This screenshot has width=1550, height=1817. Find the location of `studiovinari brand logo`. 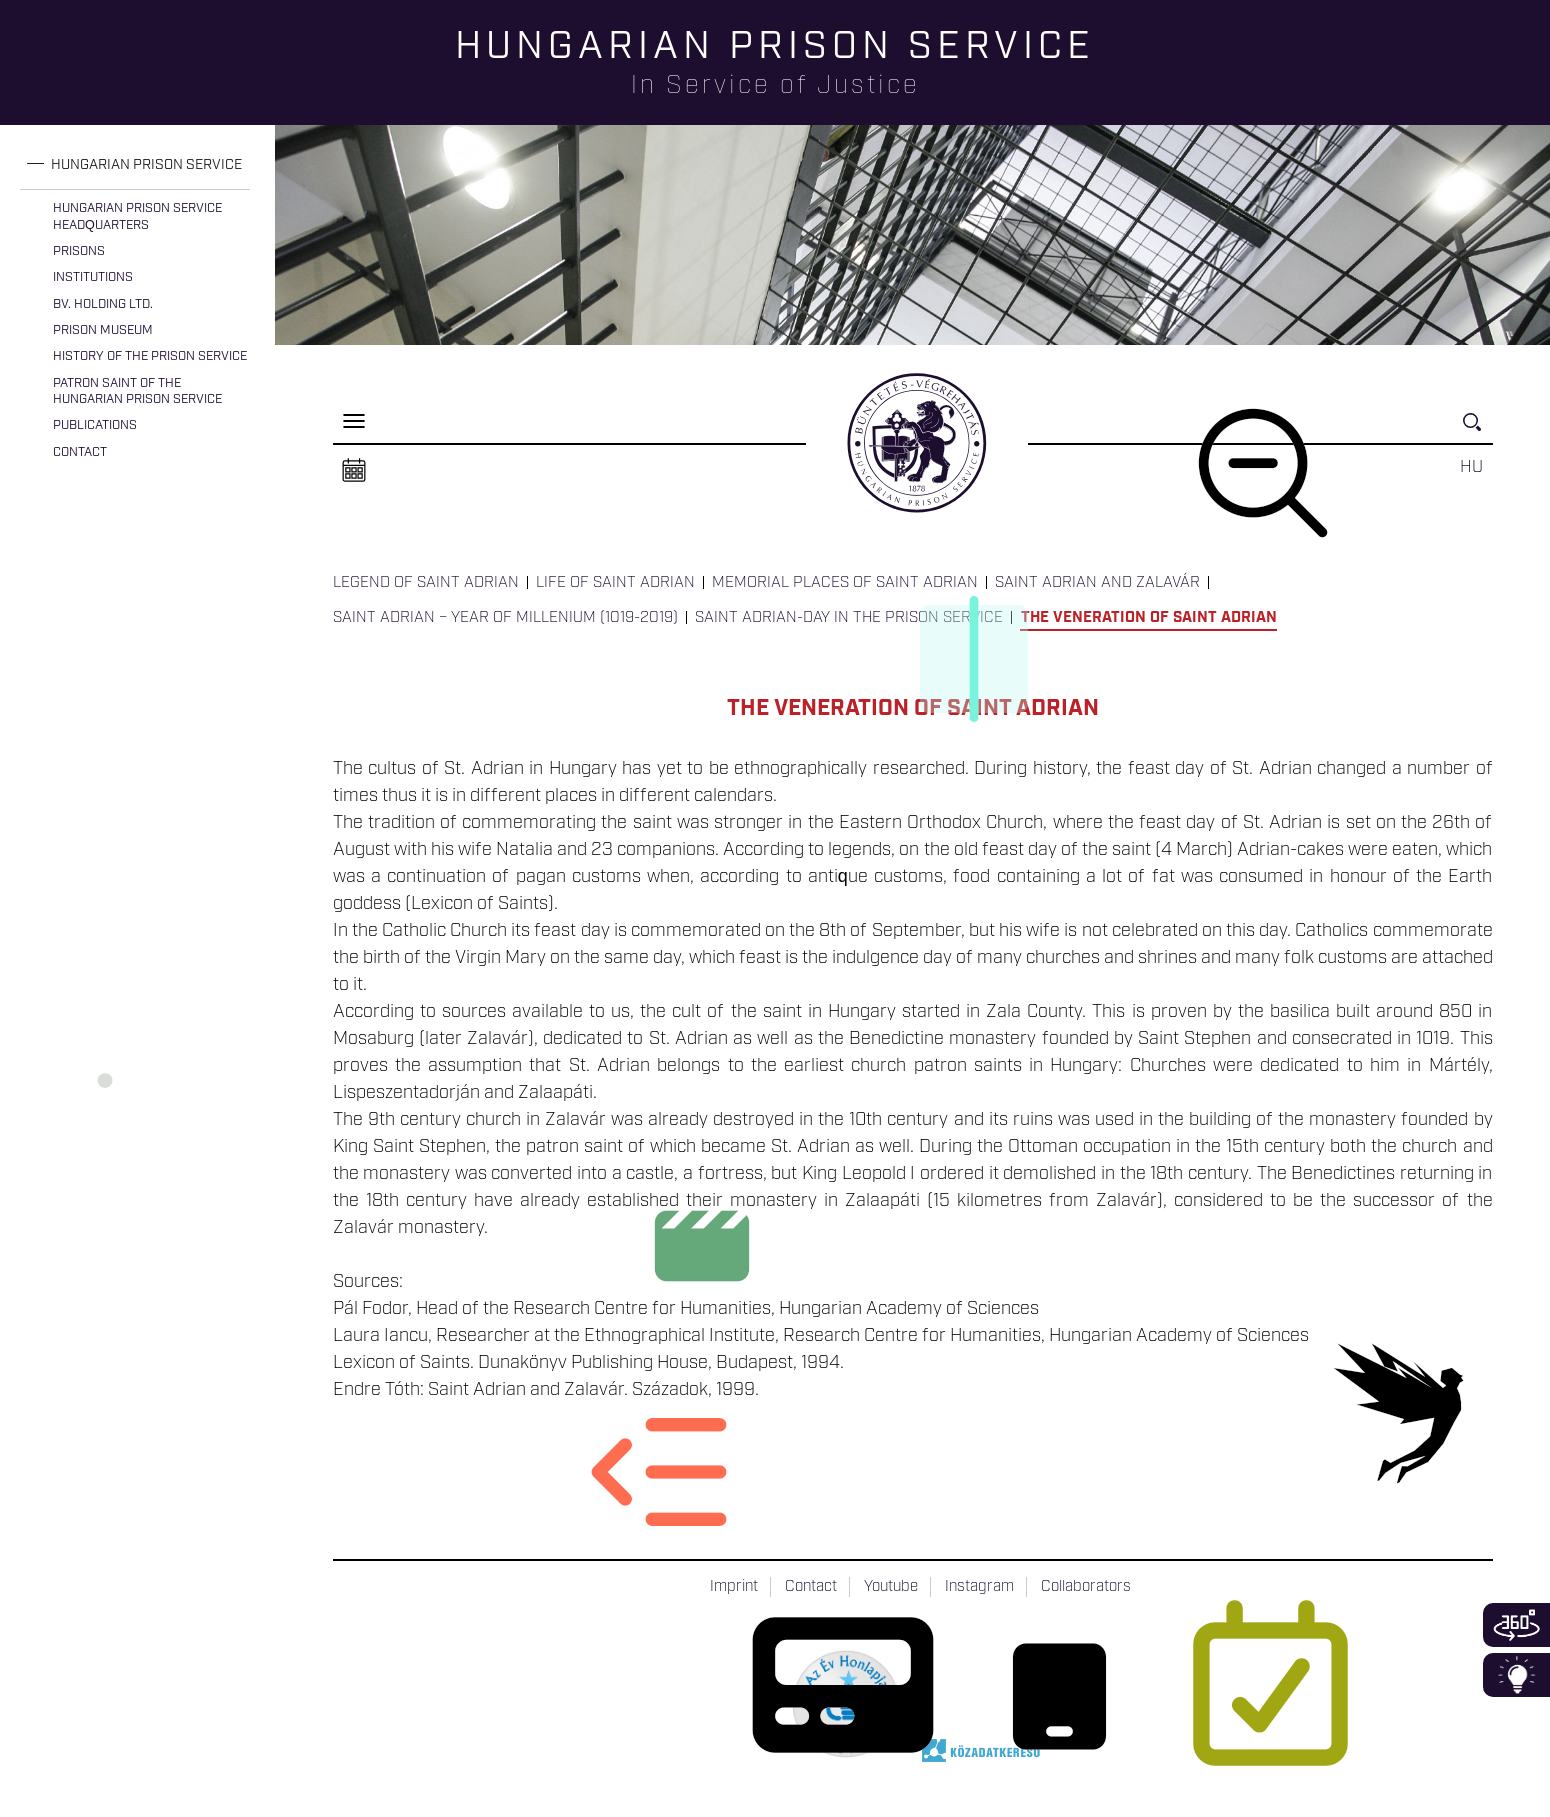

studiovinari brand logo is located at coordinates (1398, 1413).